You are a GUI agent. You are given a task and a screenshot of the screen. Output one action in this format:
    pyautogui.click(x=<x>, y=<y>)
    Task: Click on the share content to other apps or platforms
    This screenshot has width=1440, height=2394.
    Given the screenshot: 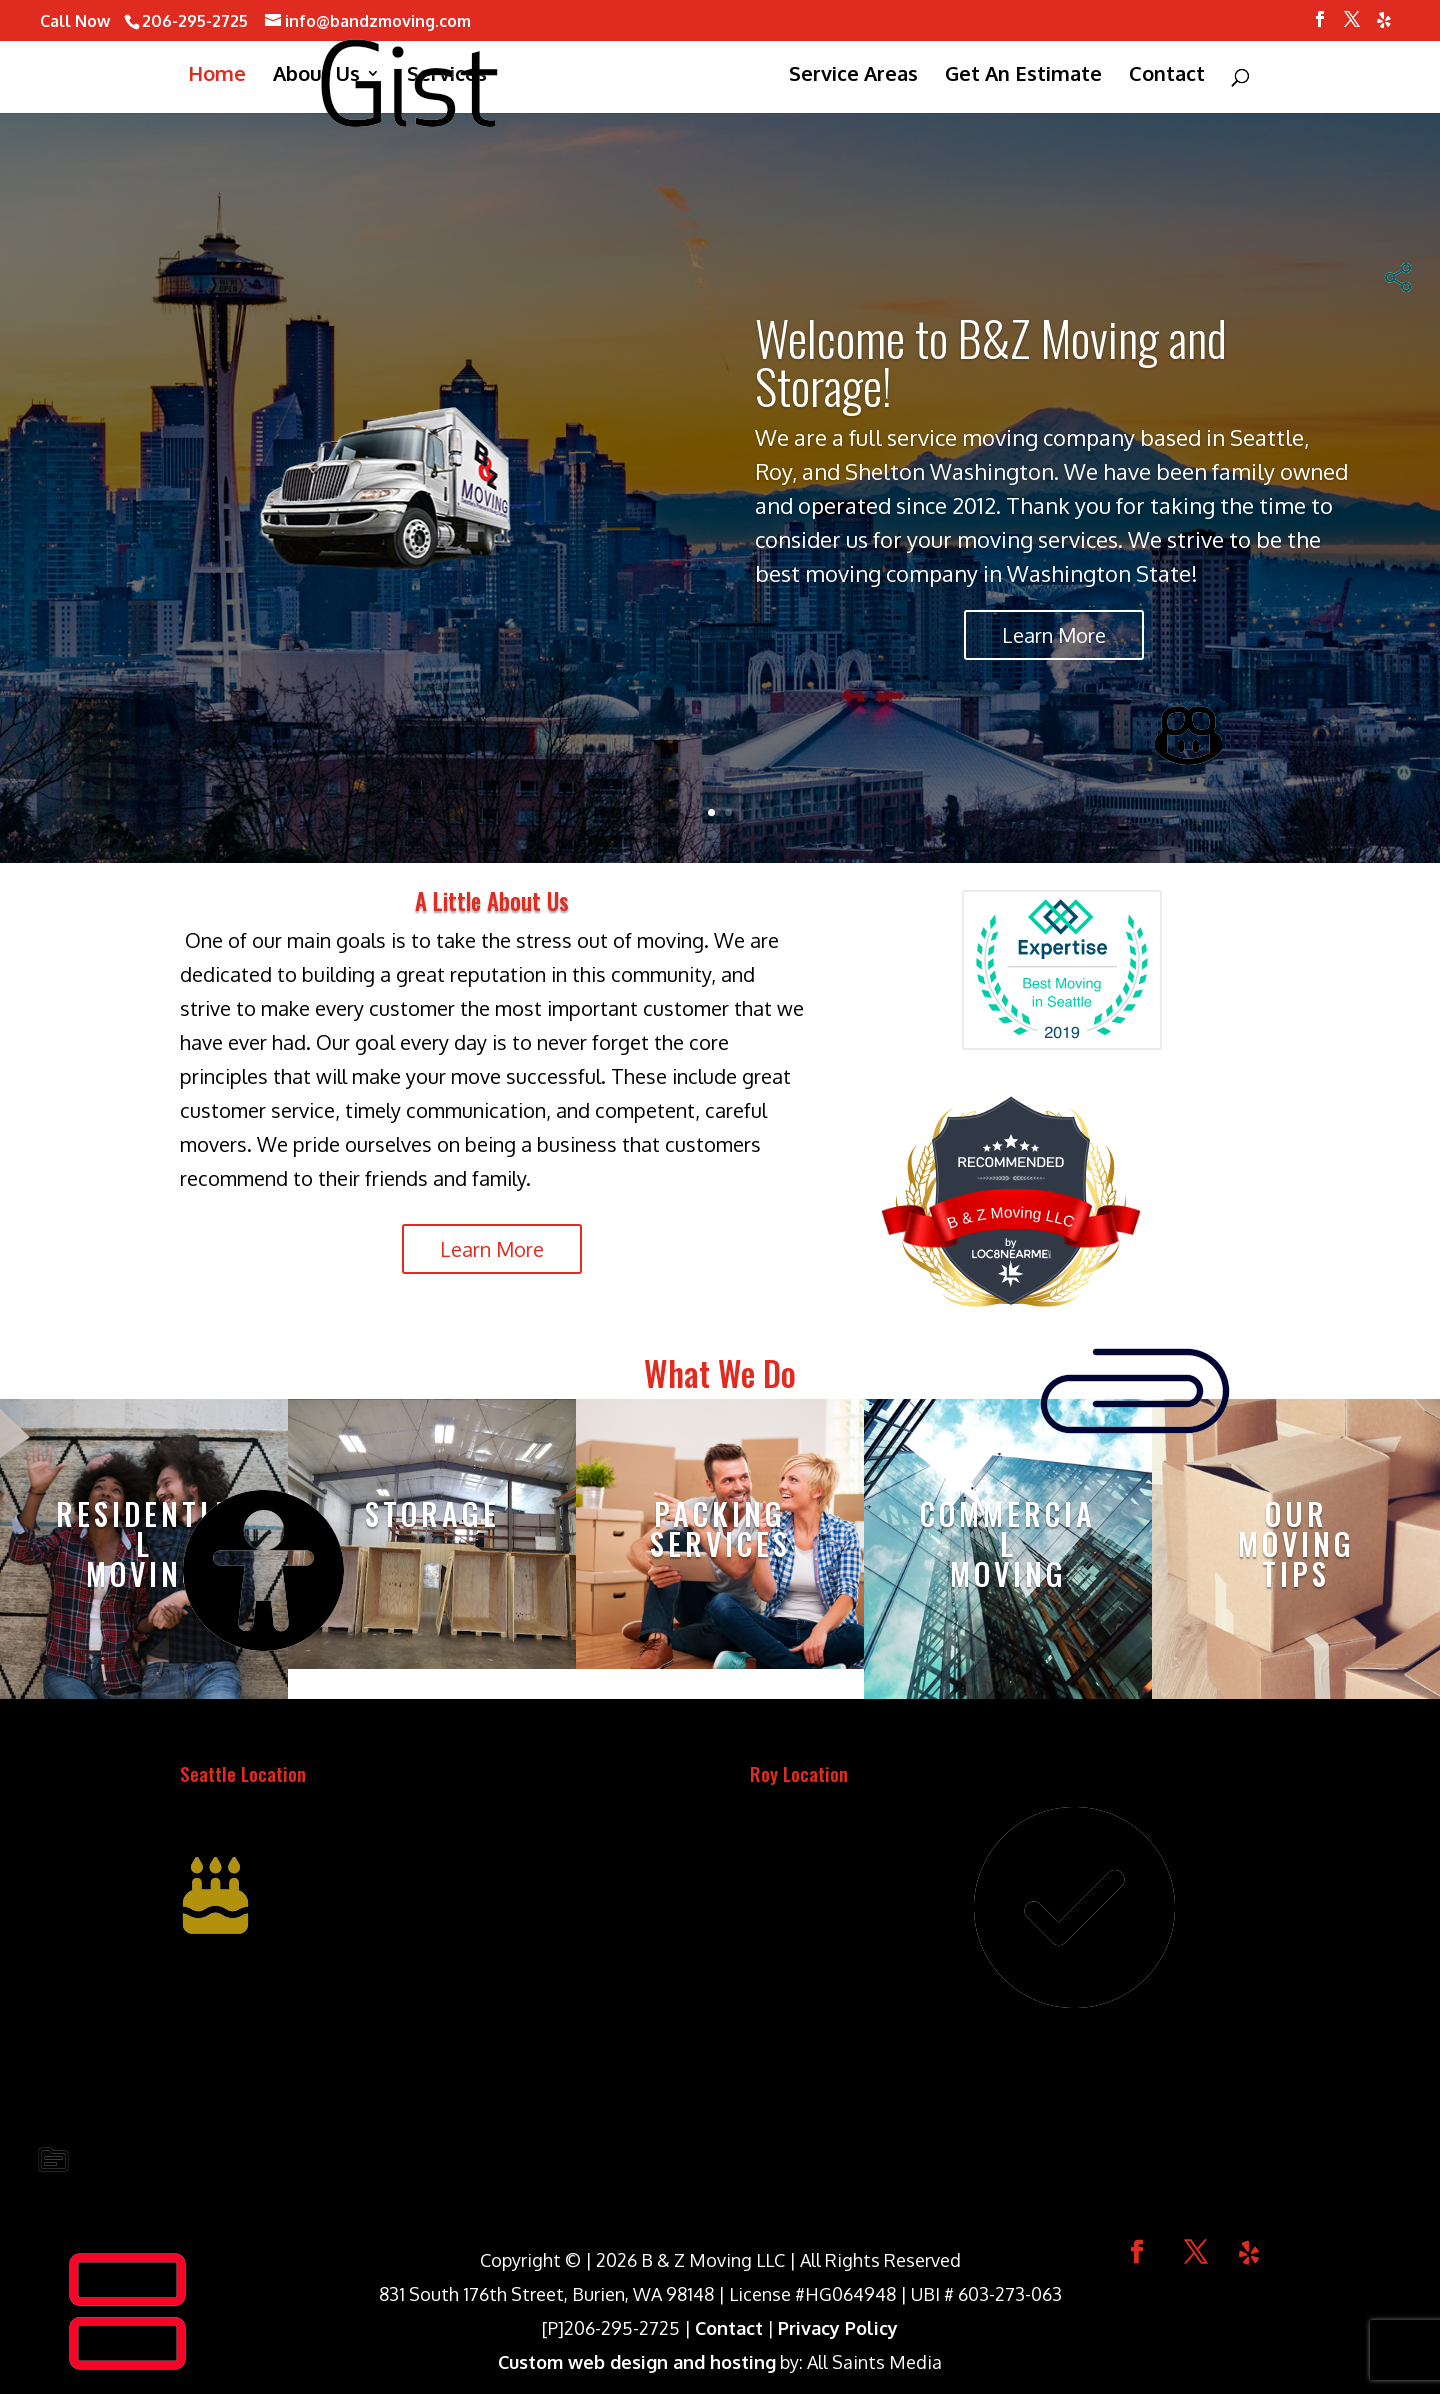 What is the action you would take?
    pyautogui.click(x=1399, y=277)
    